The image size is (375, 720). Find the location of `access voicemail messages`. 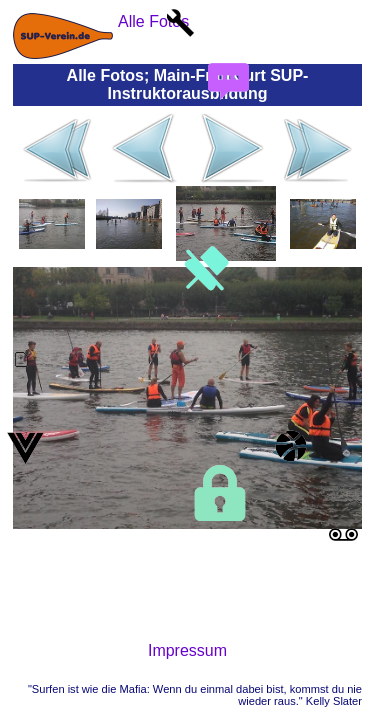

access voicemail messages is located at coordinates (343, 534).